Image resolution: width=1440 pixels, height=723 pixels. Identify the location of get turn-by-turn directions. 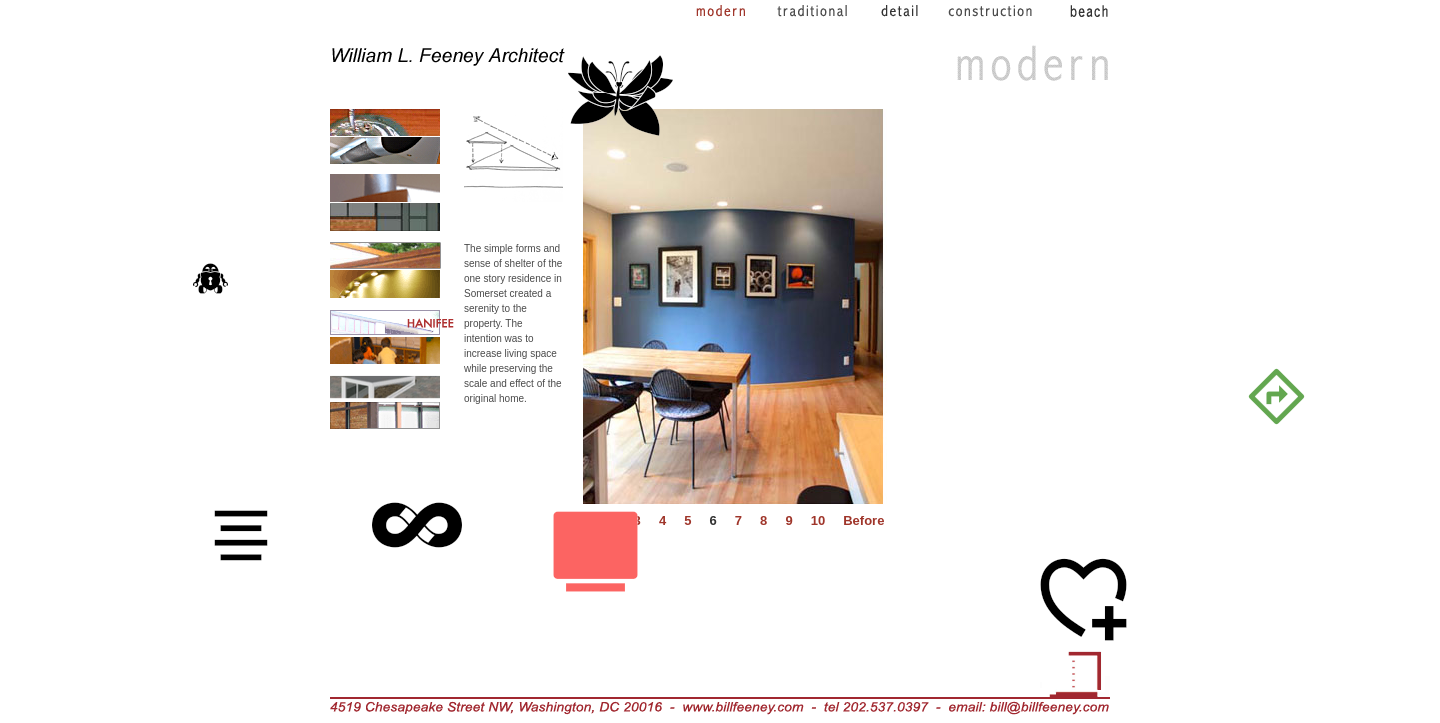
(1276, 396).